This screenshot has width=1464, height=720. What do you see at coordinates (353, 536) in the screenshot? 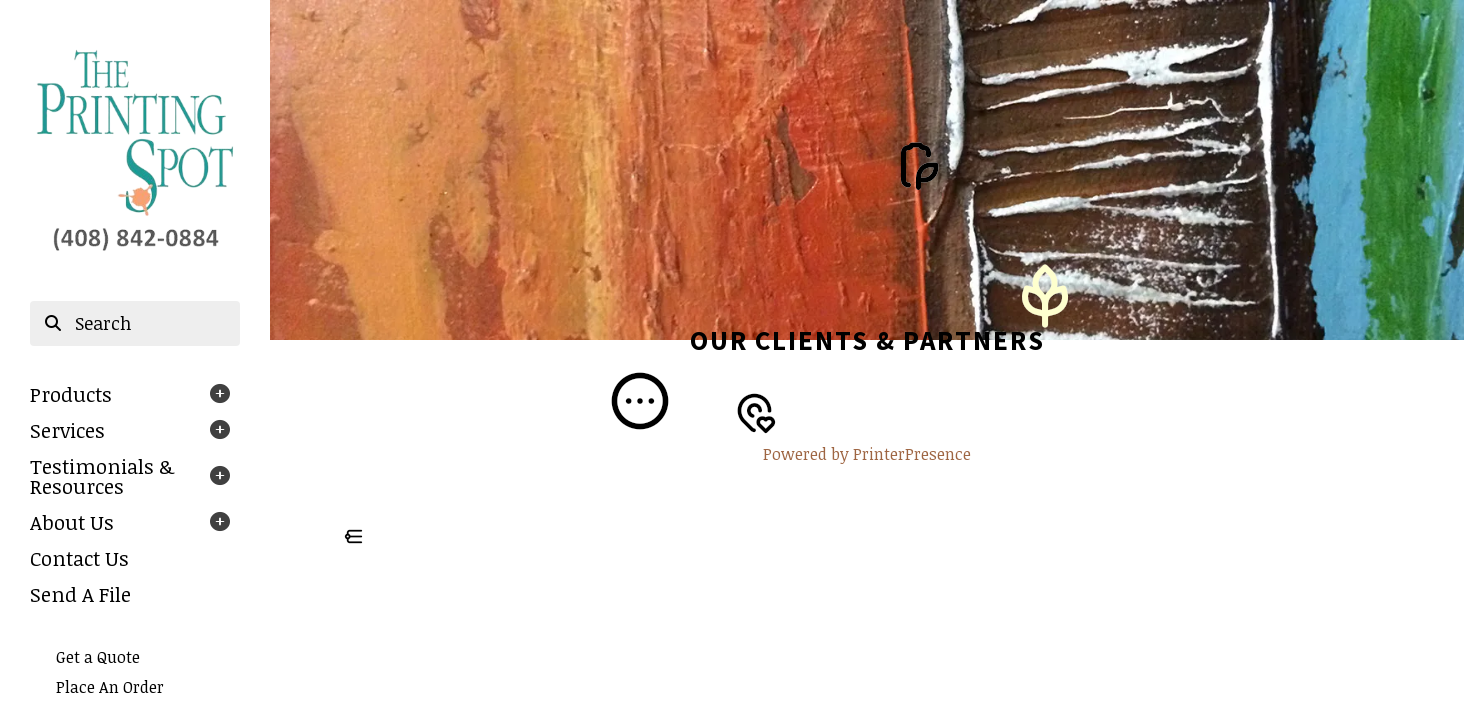
I see `adjust text alignment settings` at bounding box center [353, 536].